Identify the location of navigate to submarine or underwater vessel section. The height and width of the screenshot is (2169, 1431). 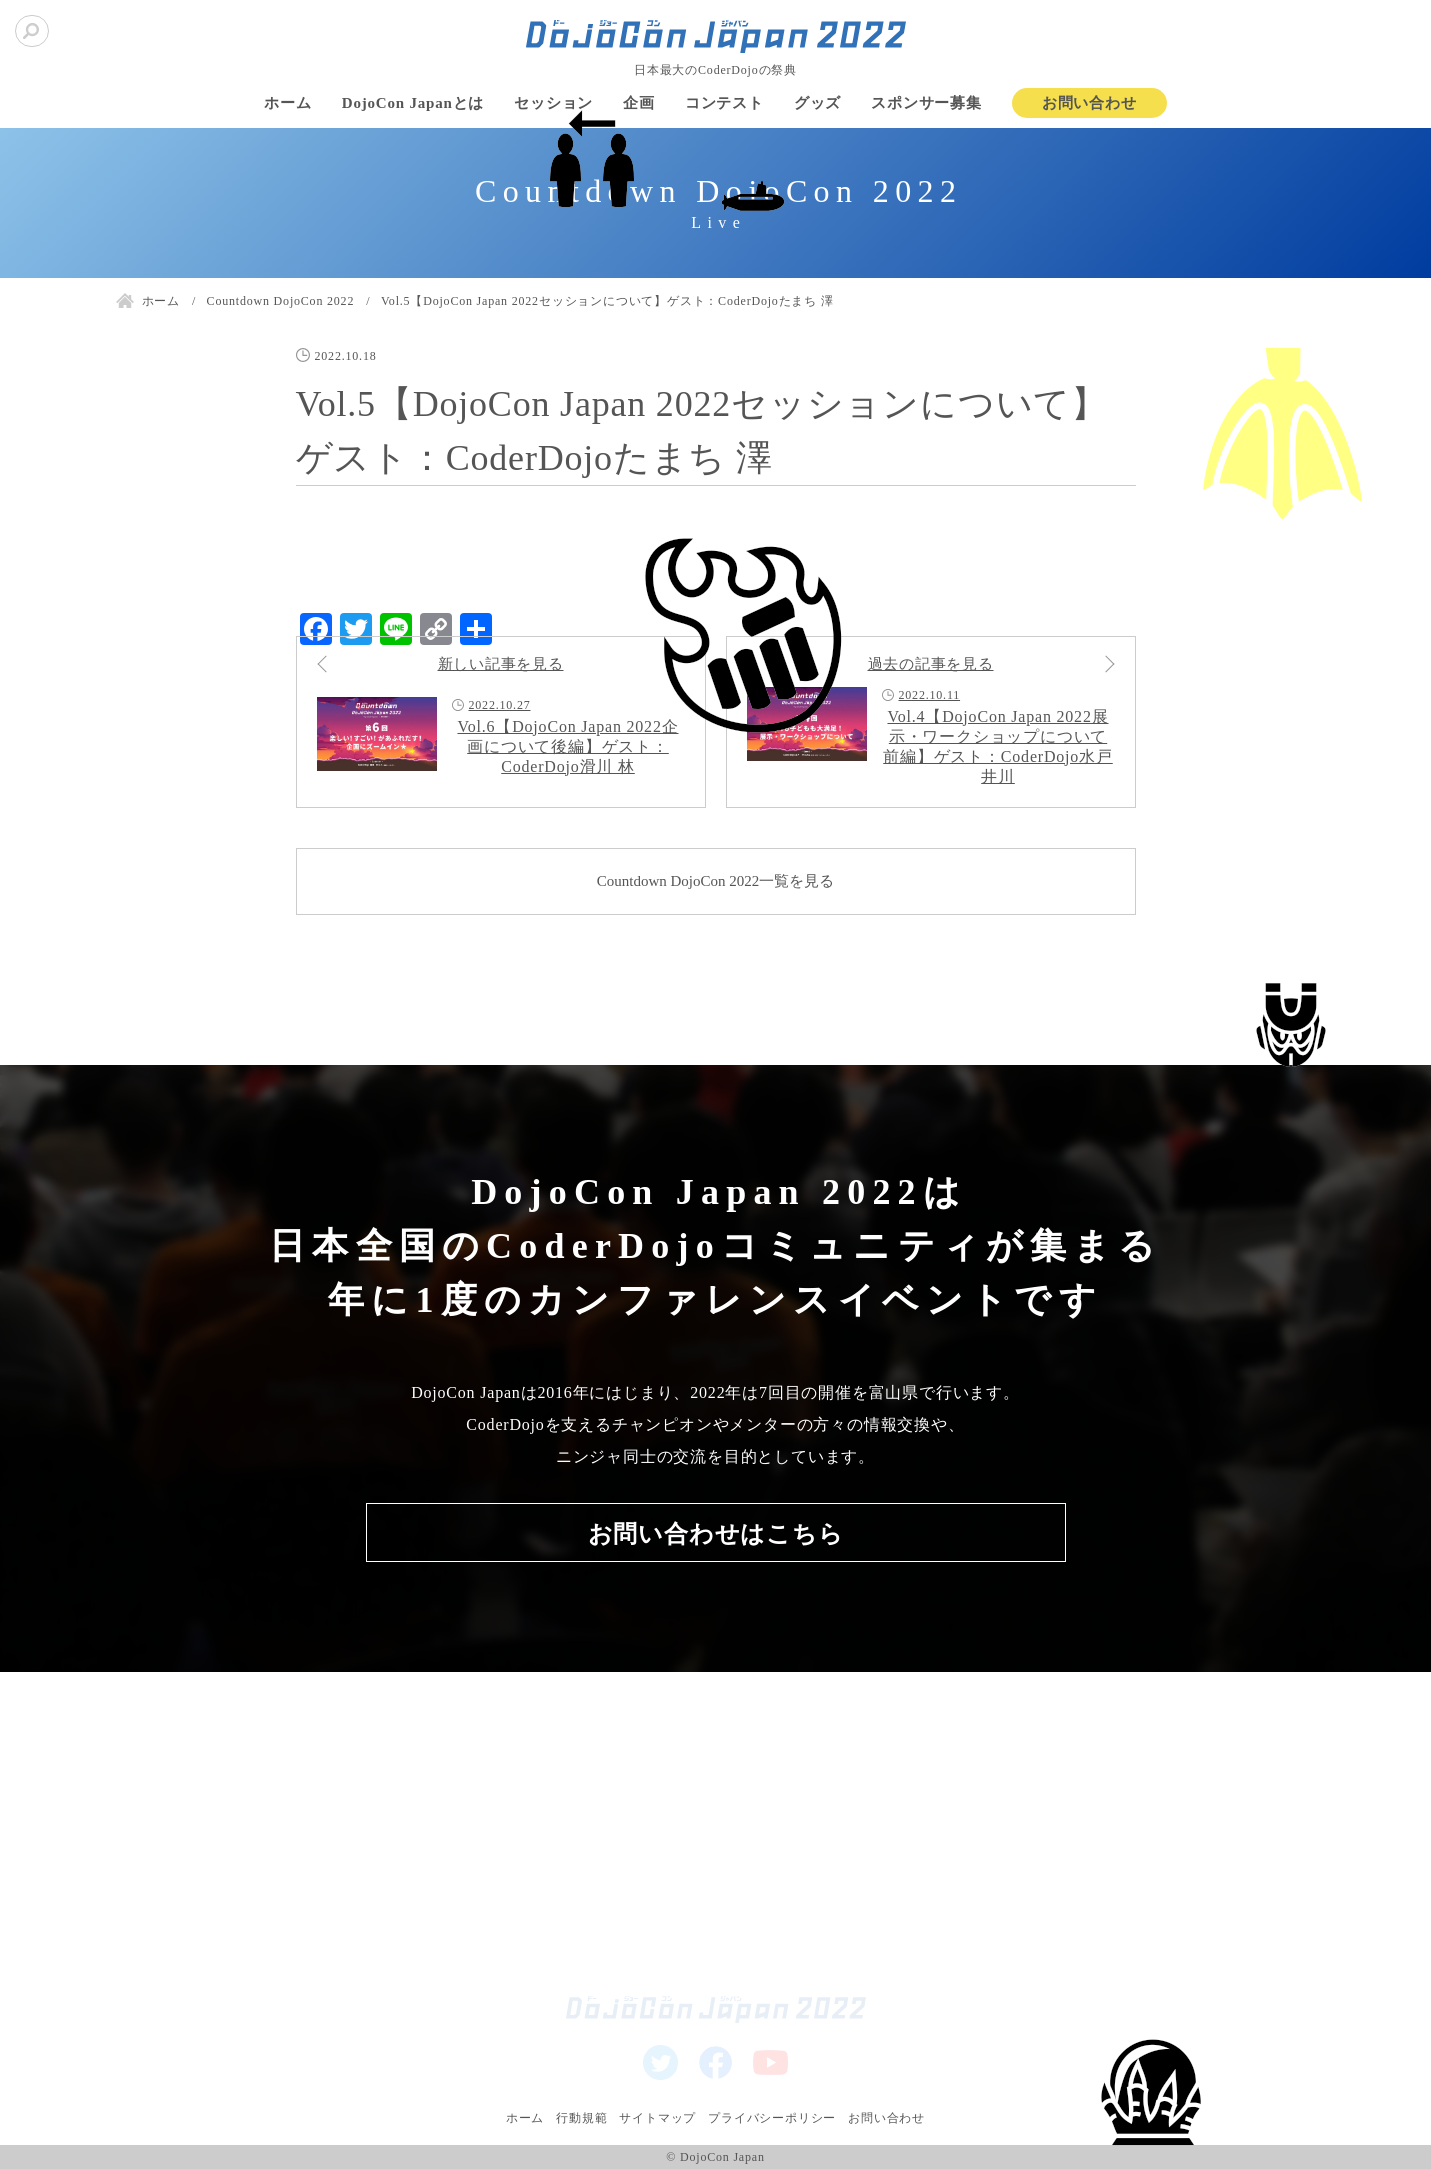
(753, 196).